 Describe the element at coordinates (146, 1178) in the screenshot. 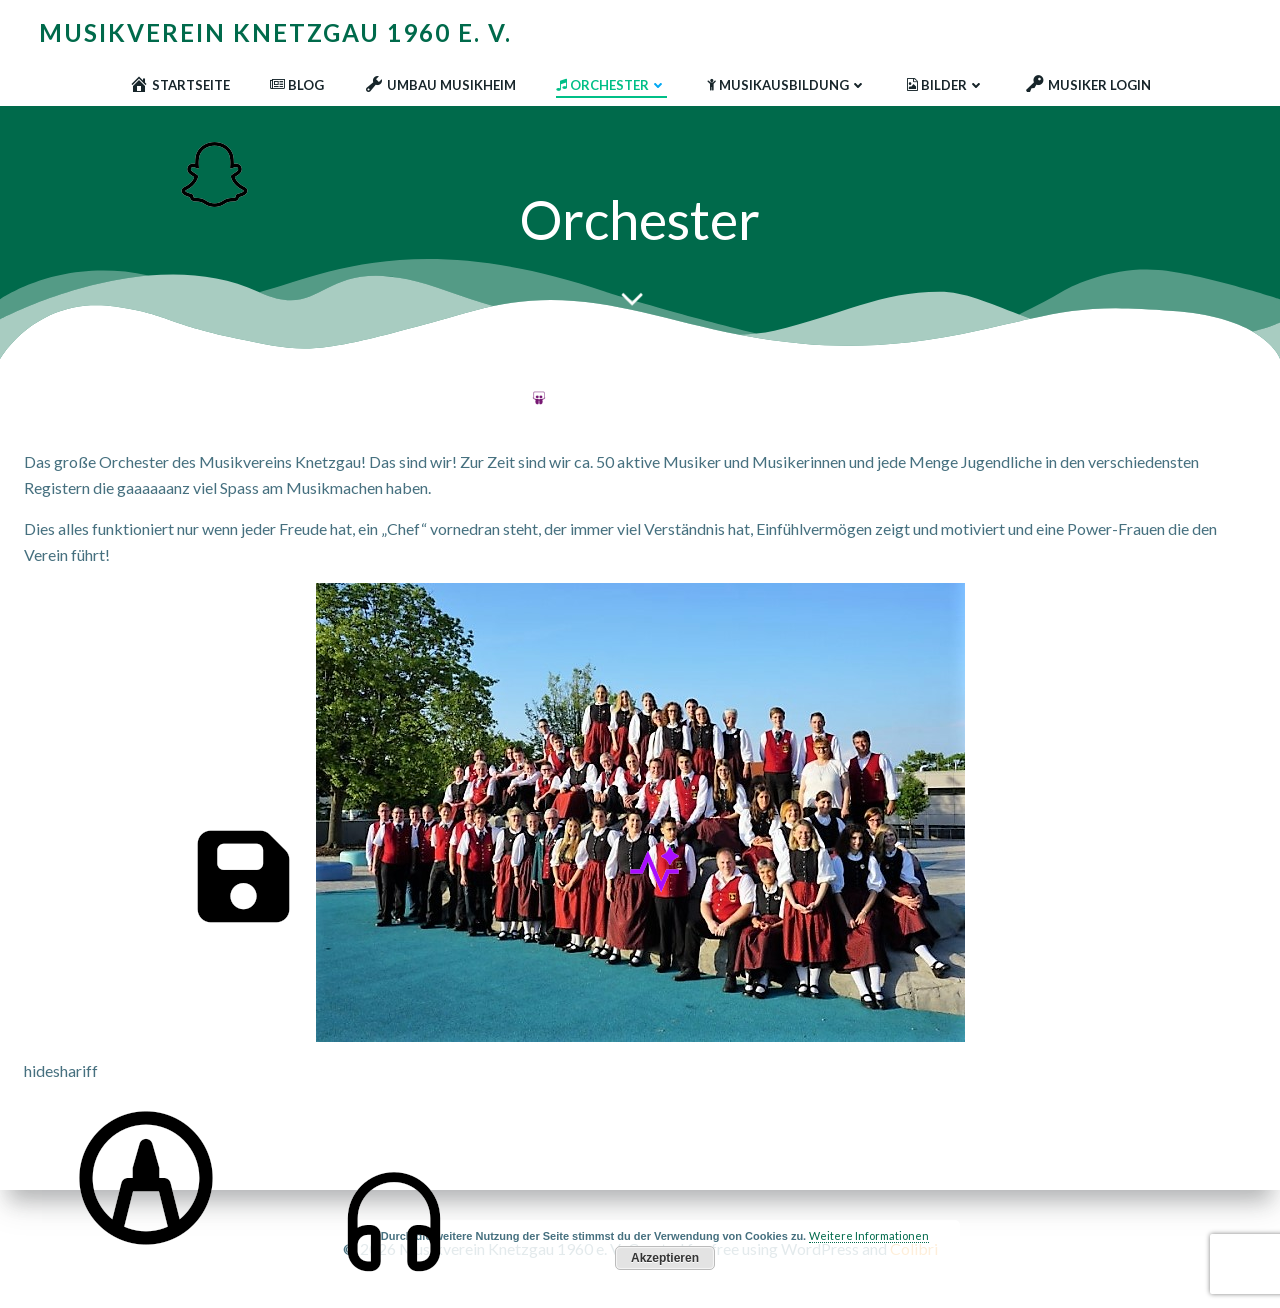

I see `sketch app logo` at that location.